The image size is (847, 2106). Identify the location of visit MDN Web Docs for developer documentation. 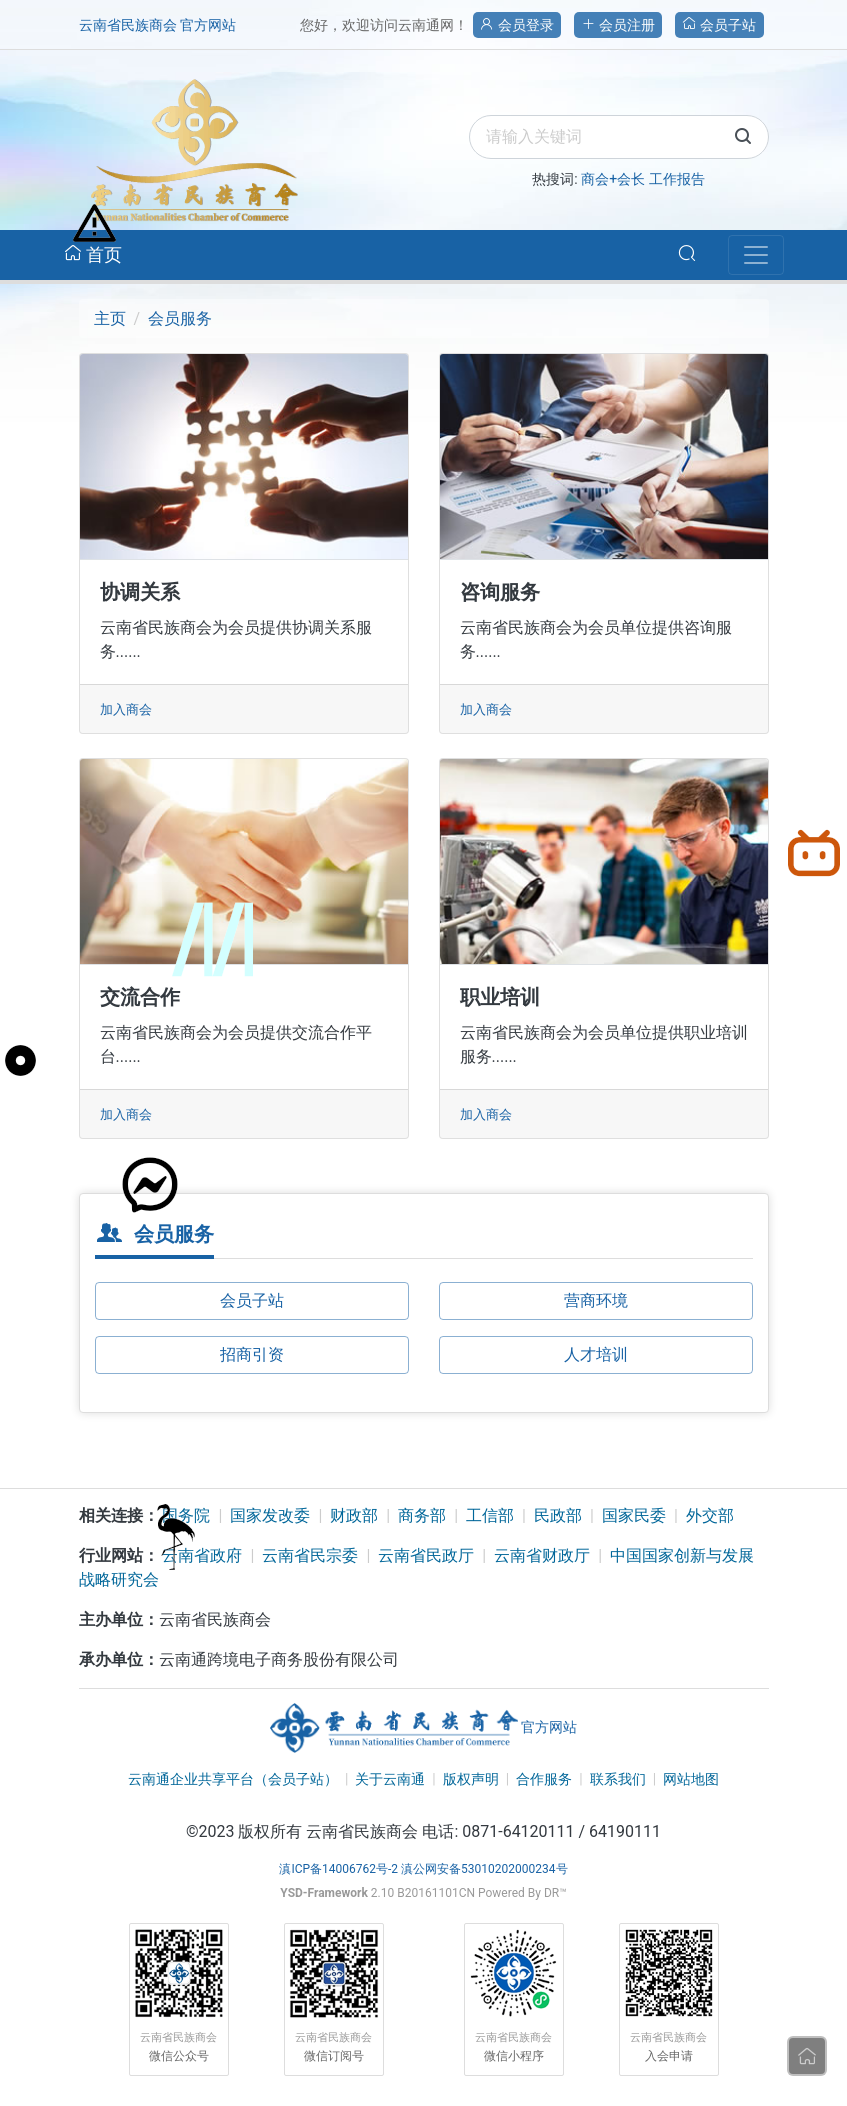
(212, 939).